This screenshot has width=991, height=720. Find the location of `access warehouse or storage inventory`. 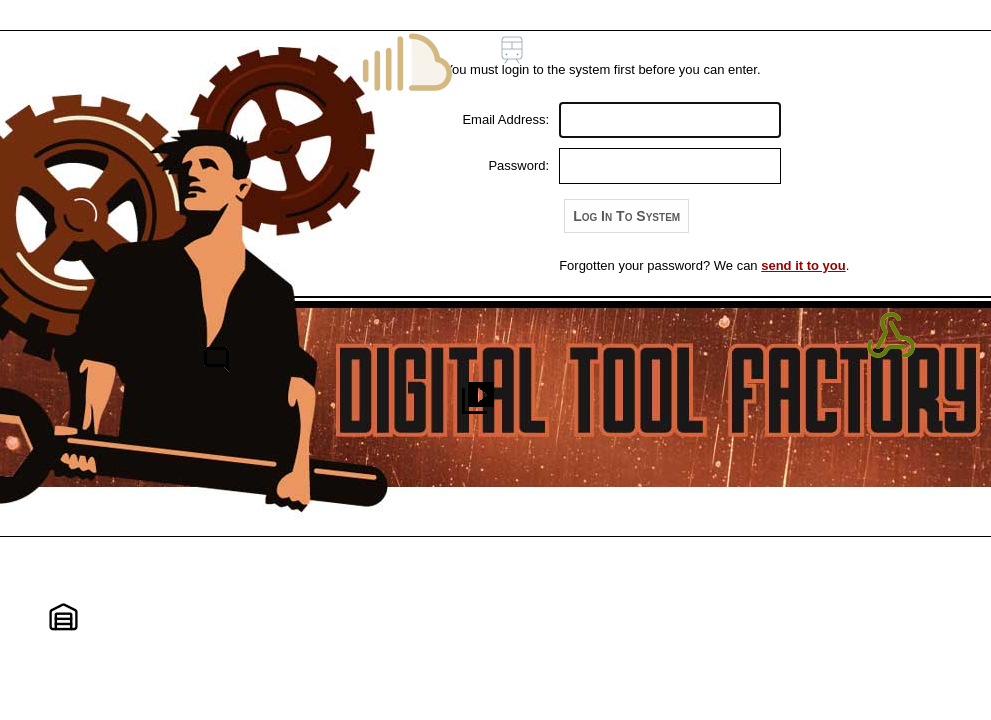

access warehouse or storage inventory is located at coordinates (63, 617).